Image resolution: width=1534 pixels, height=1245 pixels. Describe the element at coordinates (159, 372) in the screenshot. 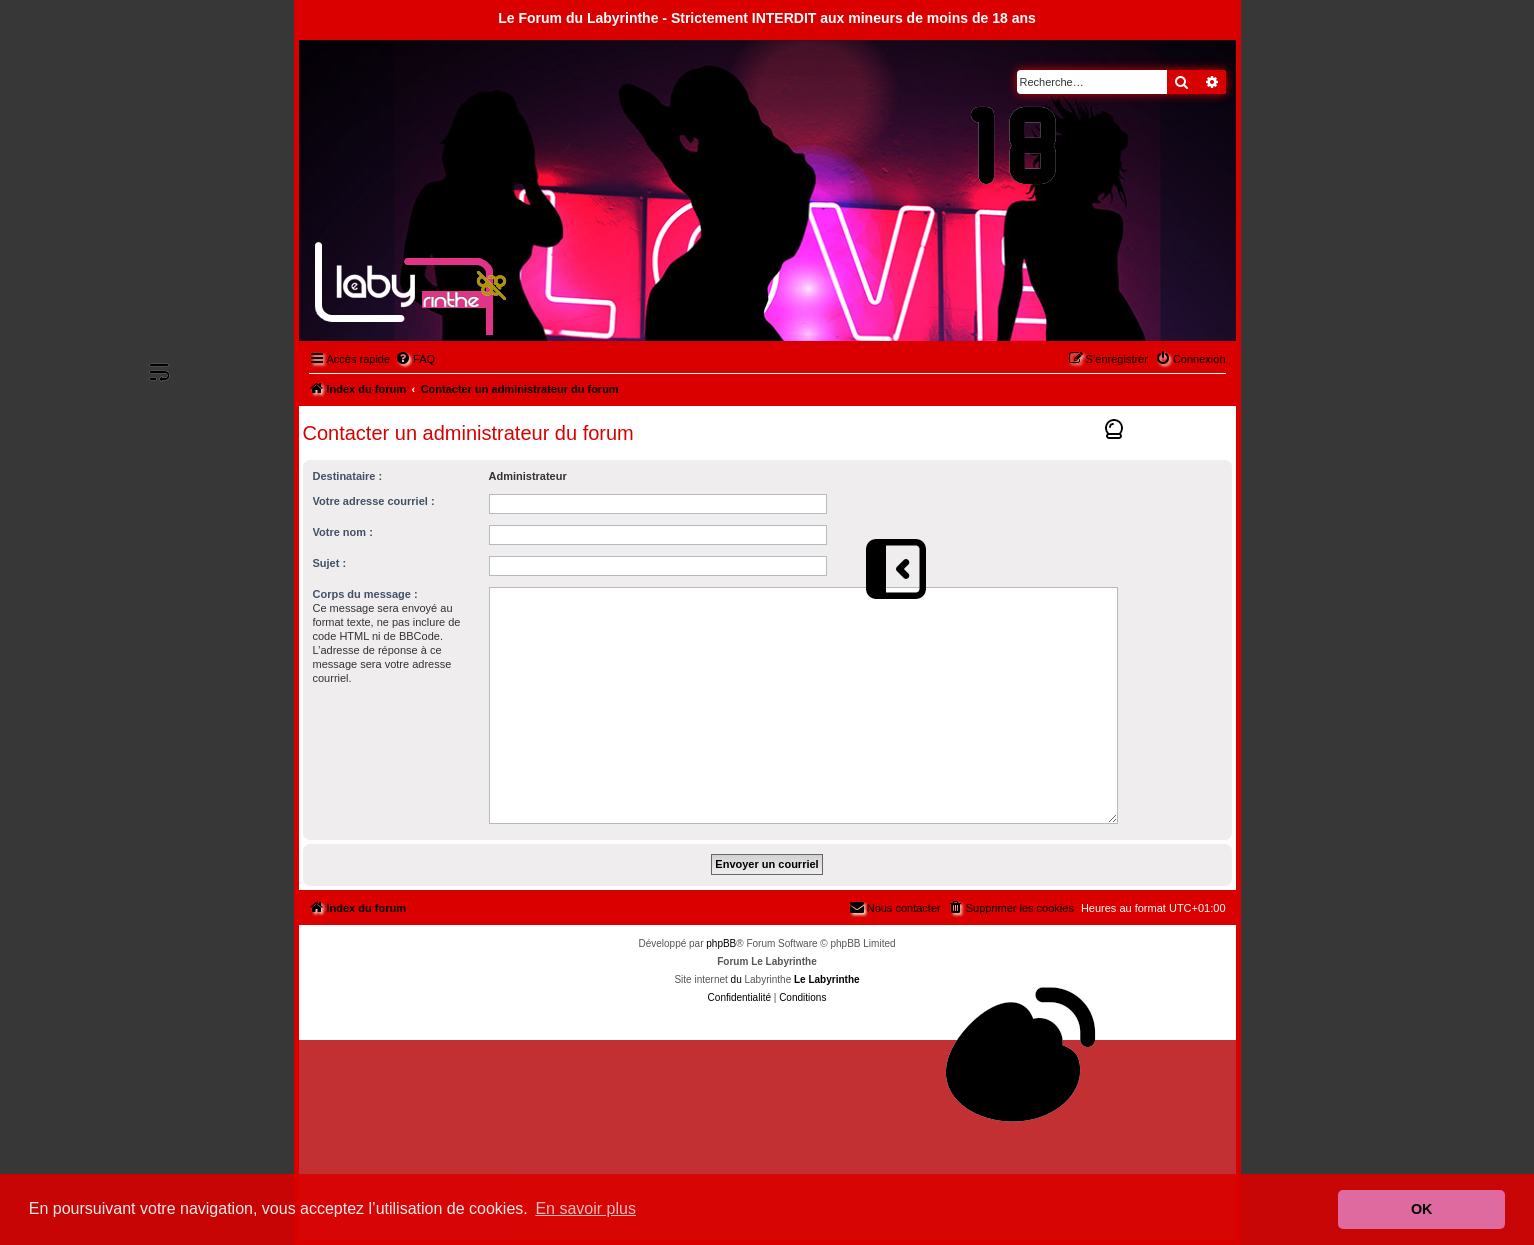

I see `toggle text wrapping in a document or editor` at that location.